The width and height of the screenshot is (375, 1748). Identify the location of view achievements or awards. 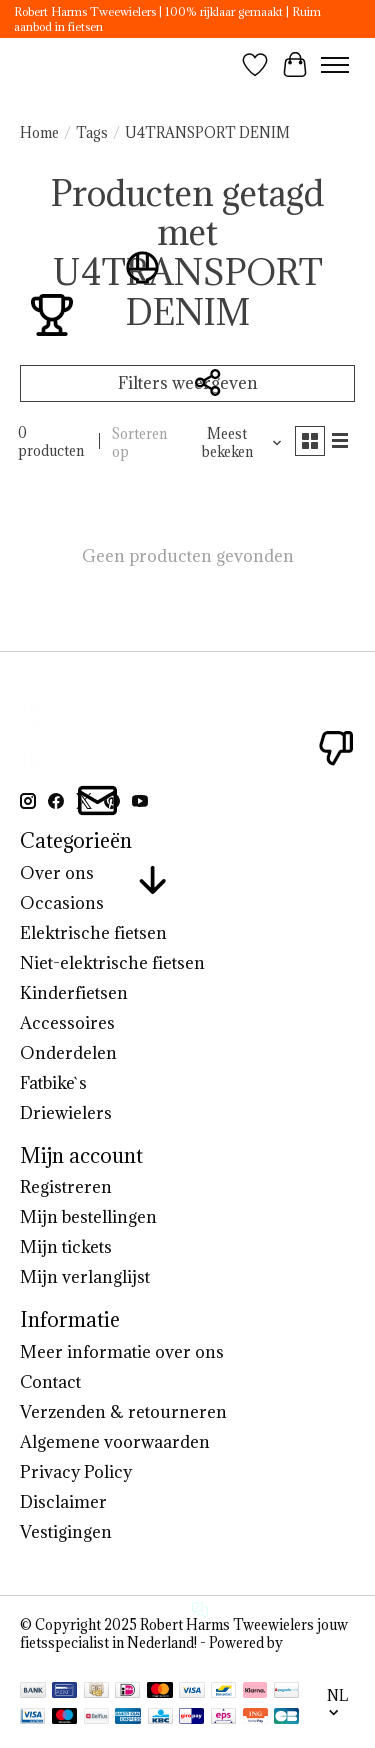
(52, 315).